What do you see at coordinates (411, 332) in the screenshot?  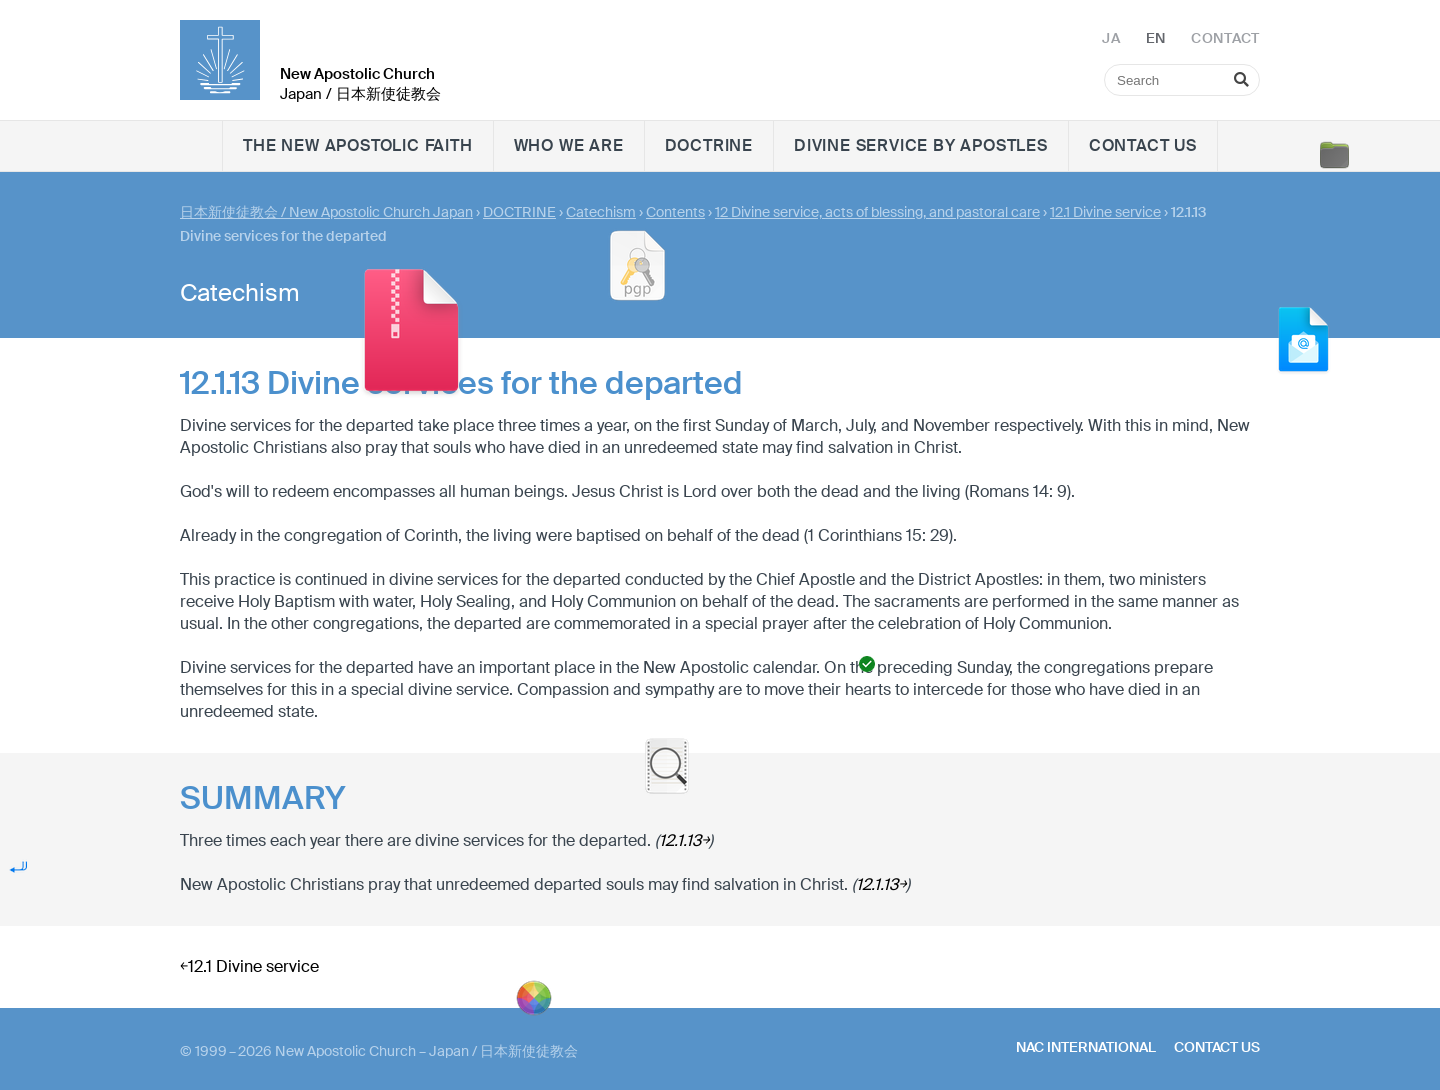 I see `a compressed postscript file` at bounding box center [411, 332].